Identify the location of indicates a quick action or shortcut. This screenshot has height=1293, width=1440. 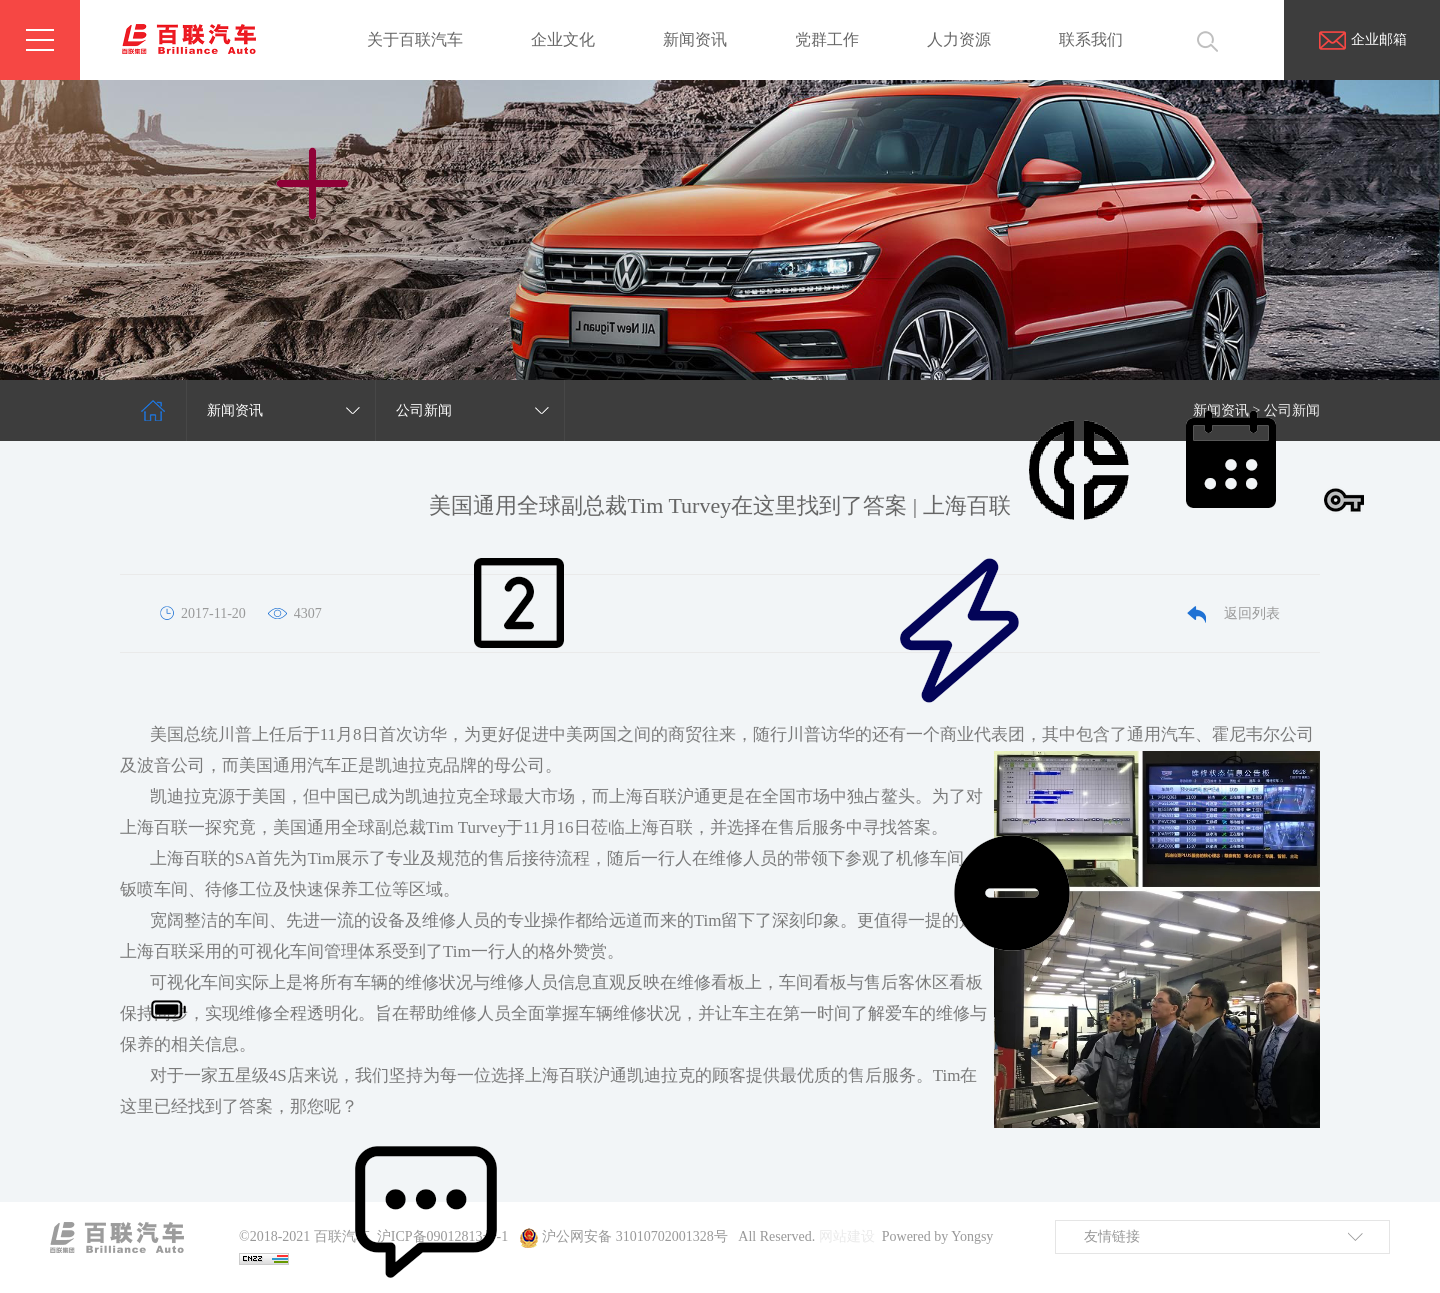
(959, 630).